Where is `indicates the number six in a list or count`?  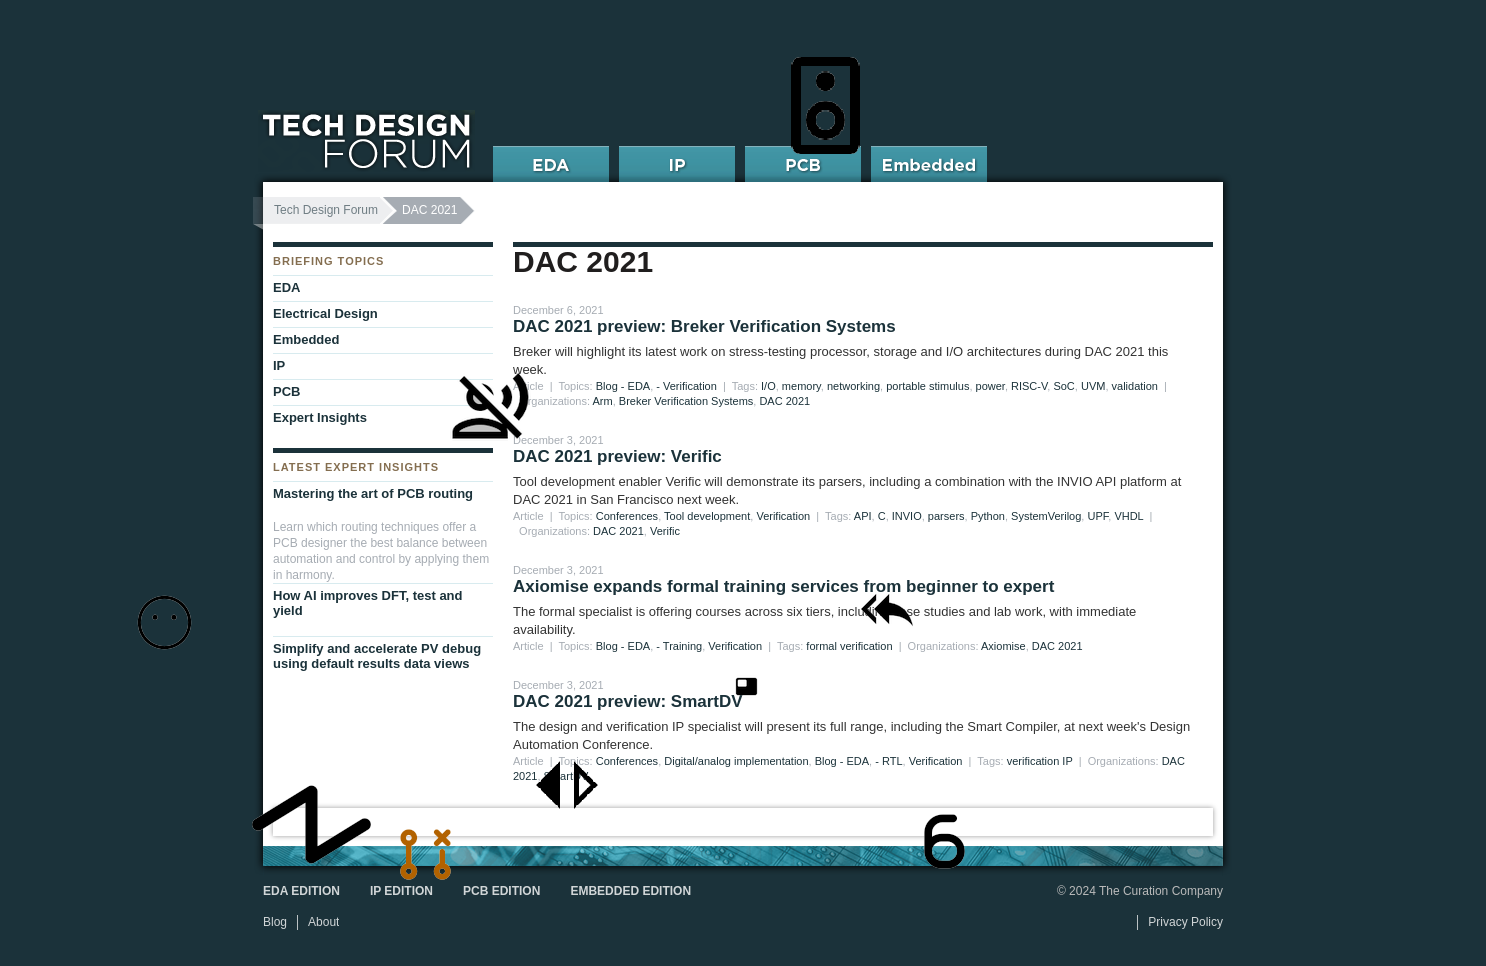 indicates the number six in a list or count is located at coordinates (945, 841).